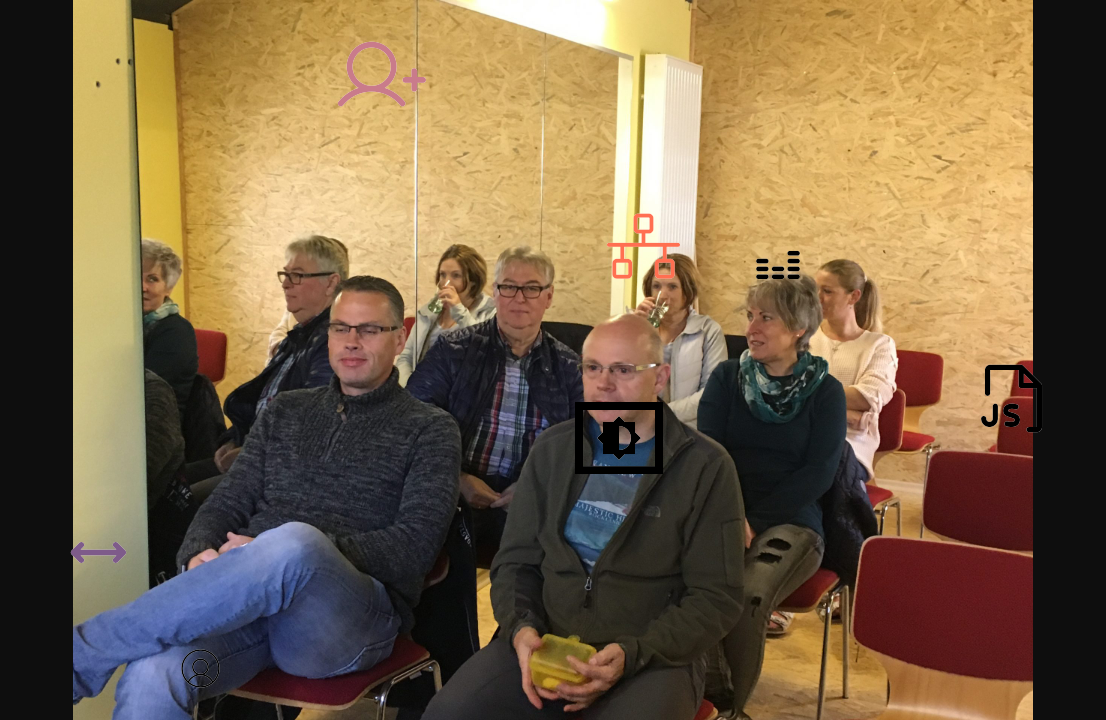 The image size is (1106, 720). Describe the element at coordinates (200, 668) in the screenshot. I see `view your profile` at that location.